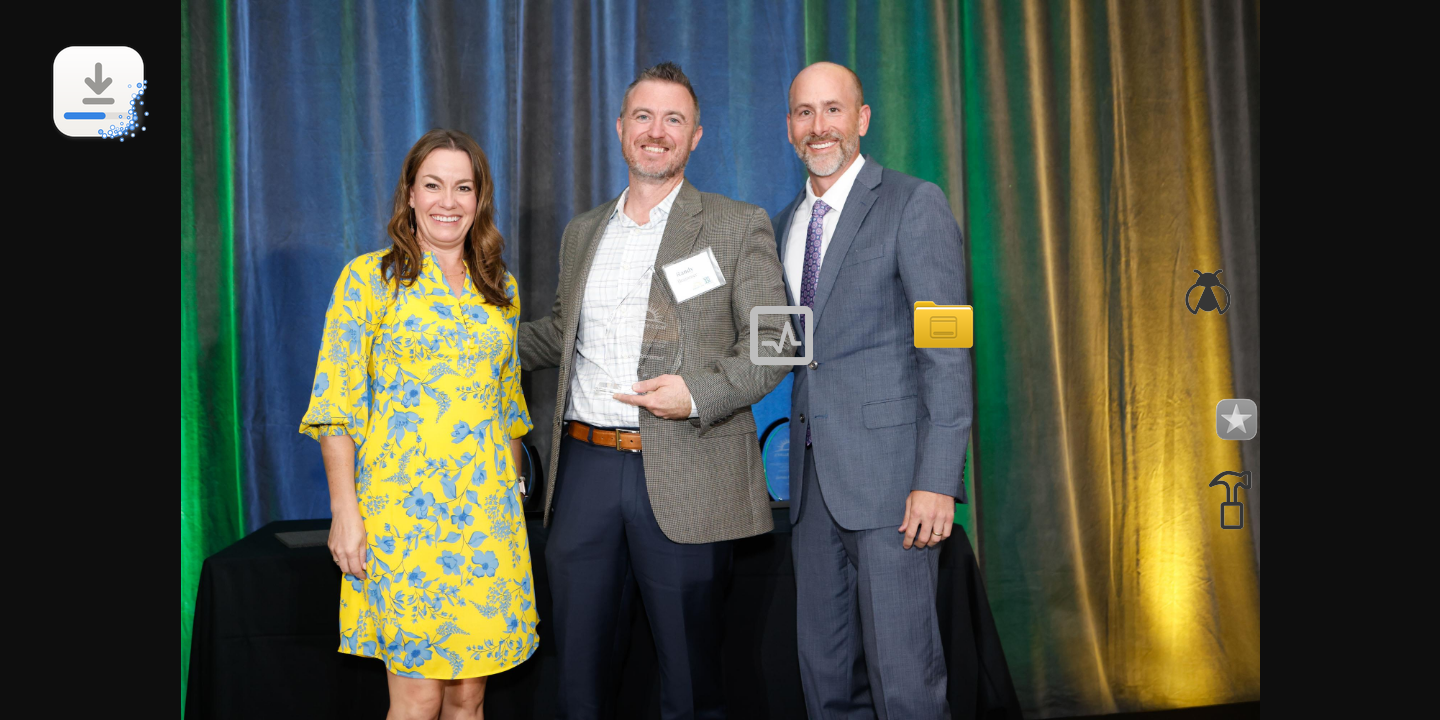  Describe the element at coordinates (1208, 292) in the screenshot. I see `report a bug or issue` at that location.